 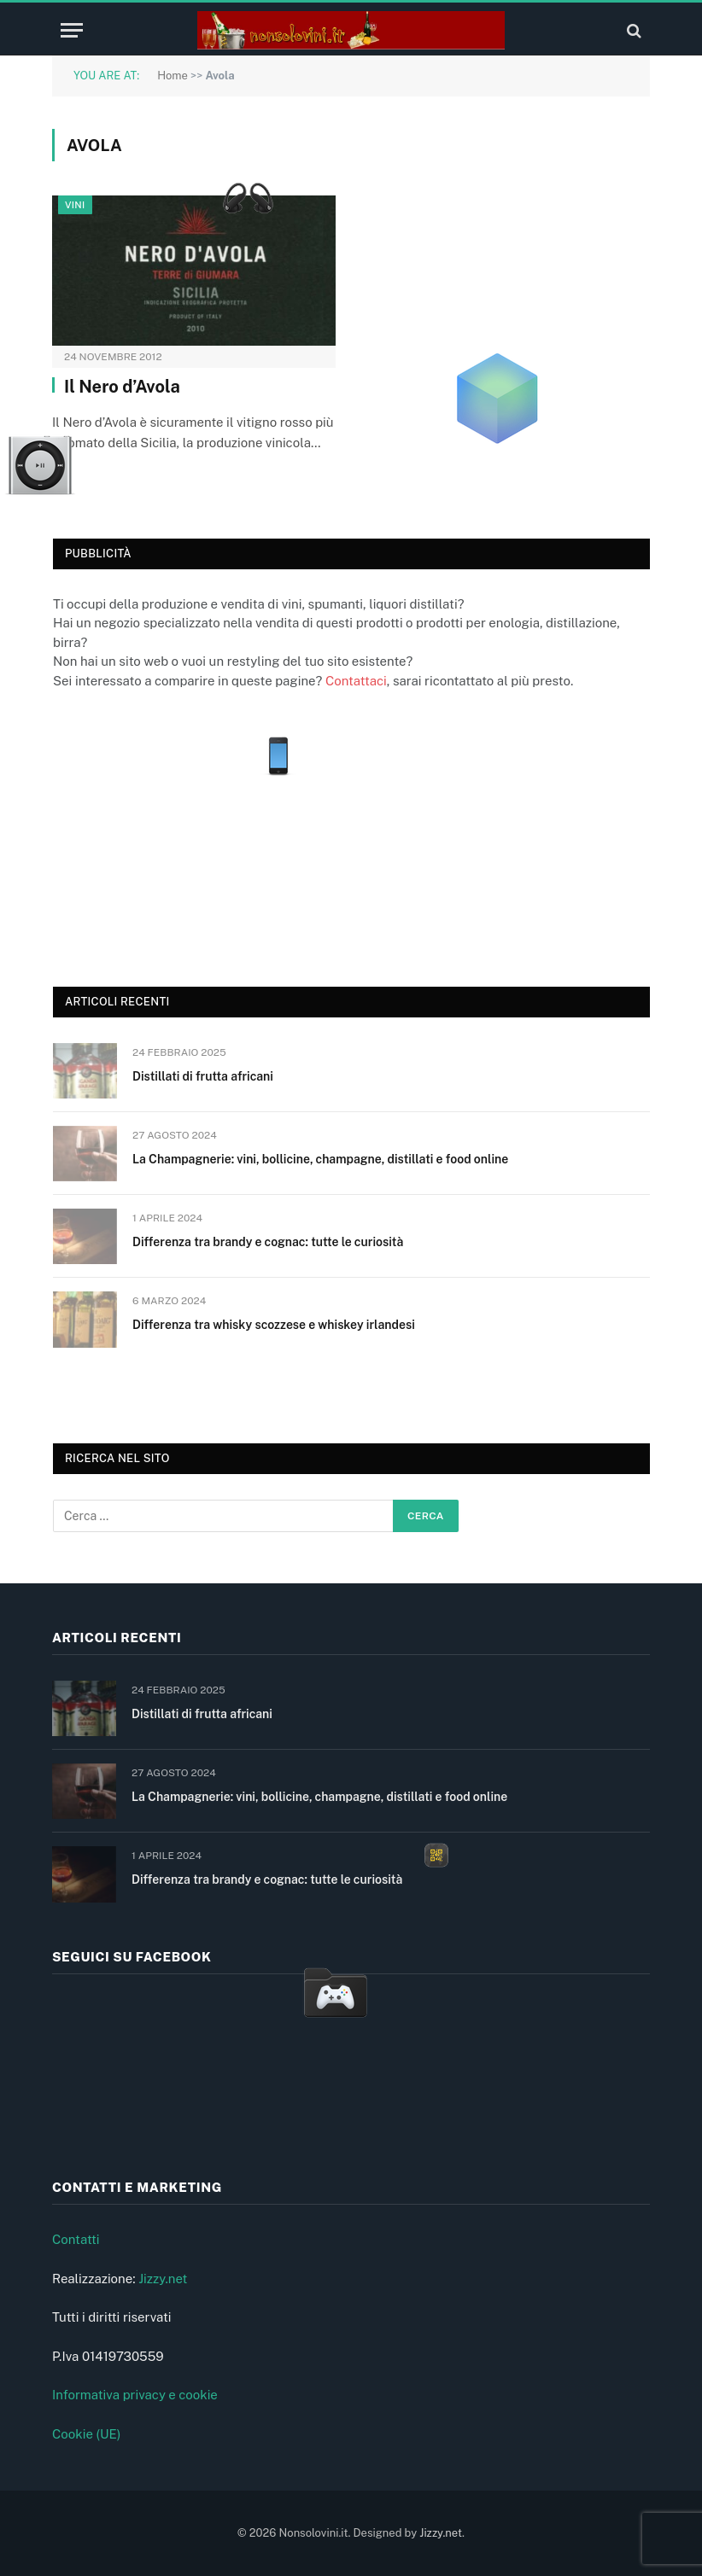 I want to click on configure web browser identification settings, so click(x=436, y=1856).